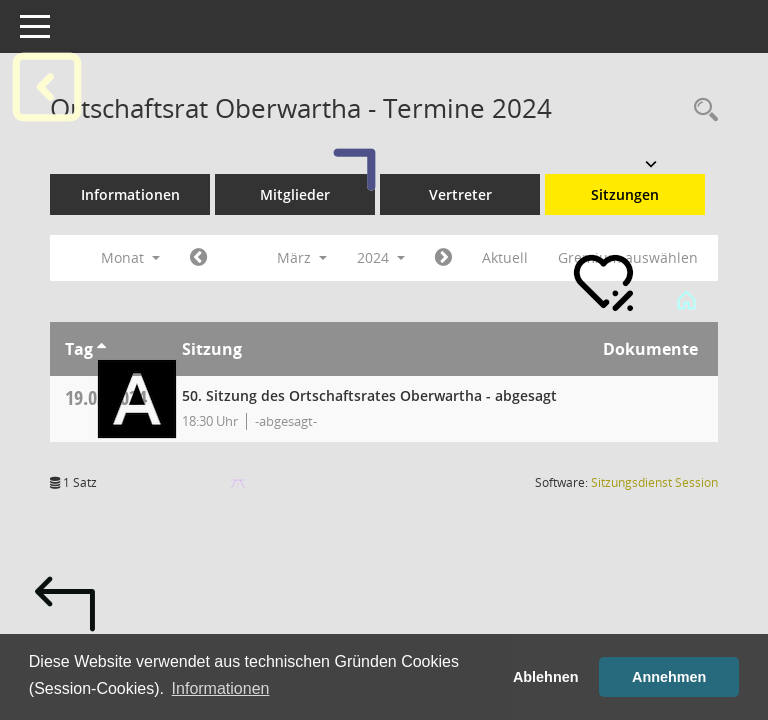 Image resolution: width=768 pixels, height=720 pixels. What do you see at coordinates (137, 399) in the screenshot?
I see `download or install a new font` at bounding box center [137, 399].